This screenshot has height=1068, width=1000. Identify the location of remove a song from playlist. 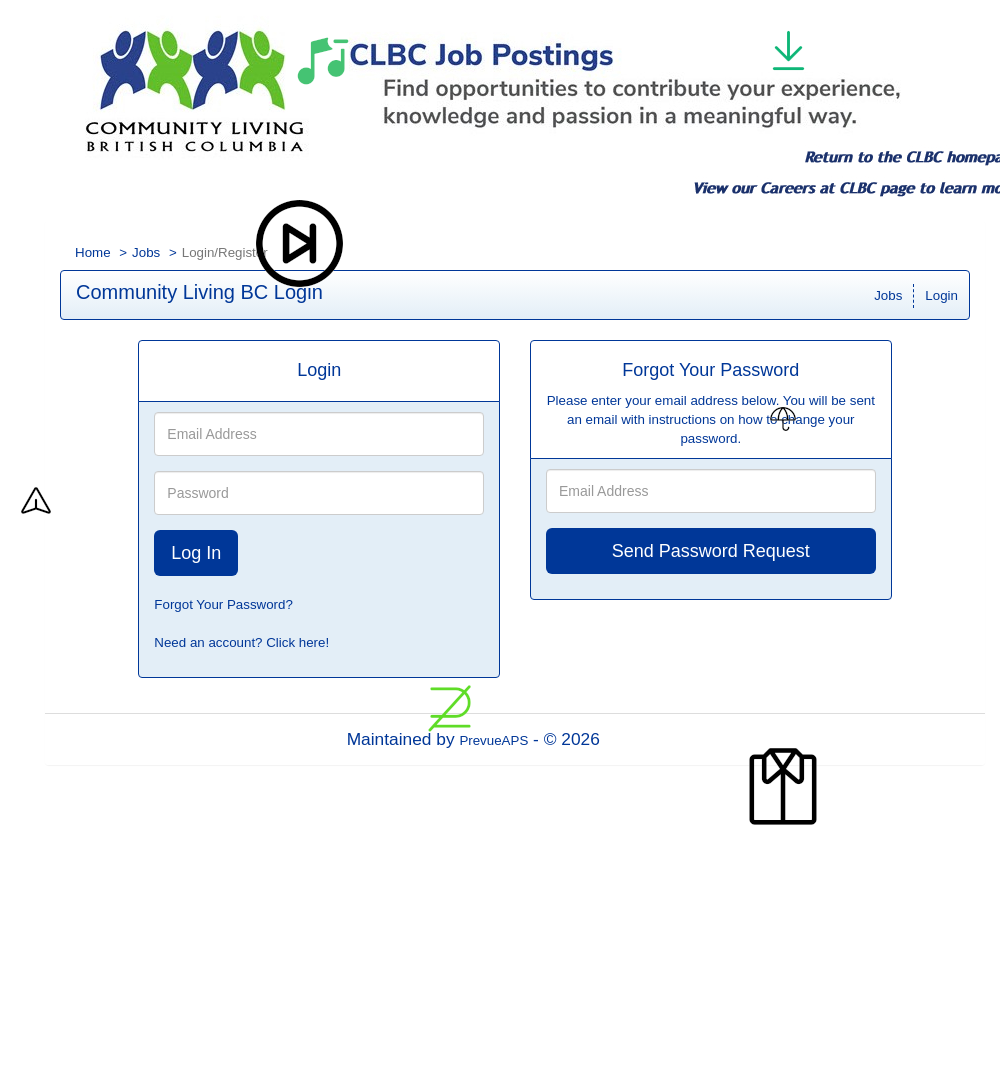
(324, 60).